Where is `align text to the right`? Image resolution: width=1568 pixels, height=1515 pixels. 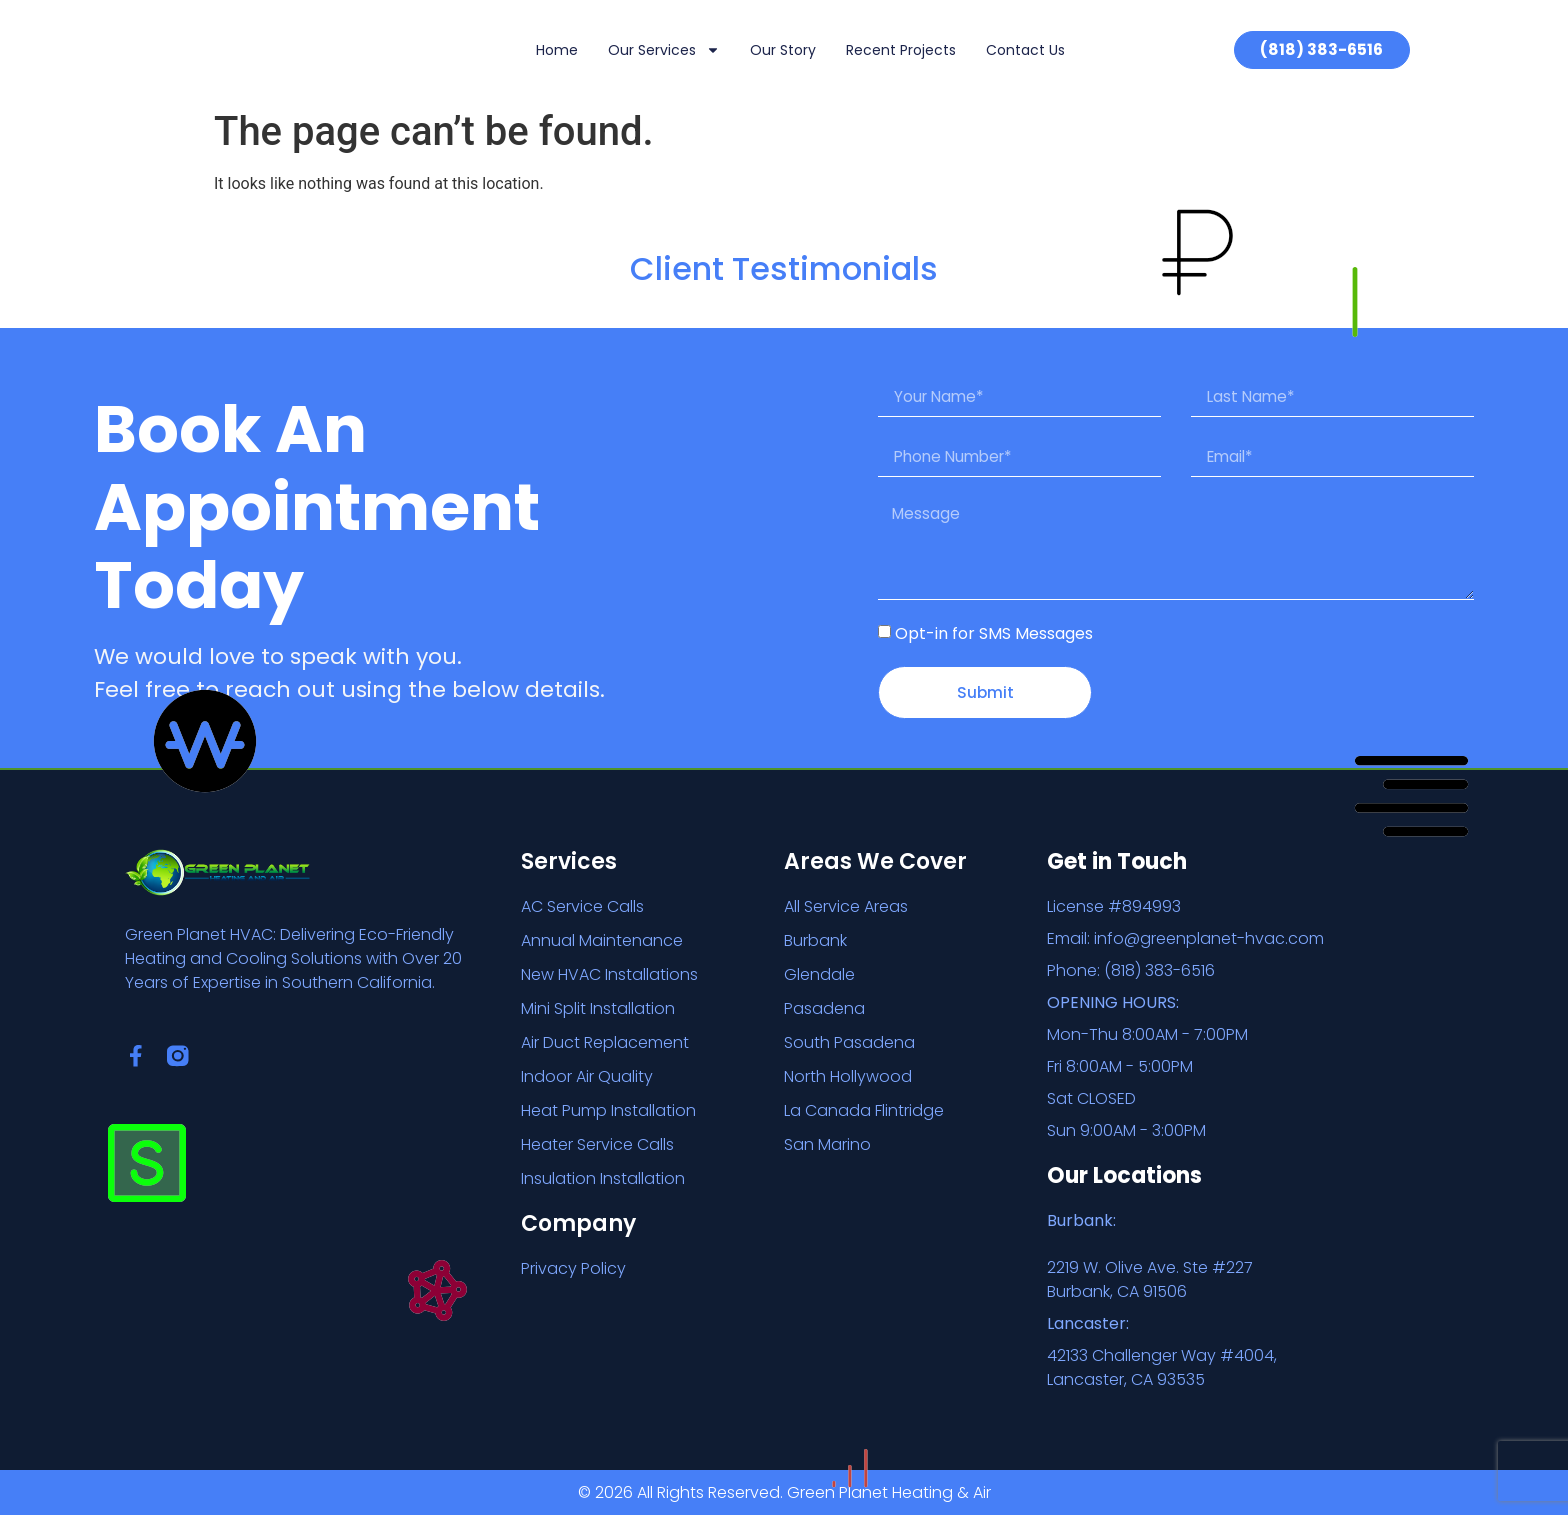
align text to the right is located at coordinates (1411, 798).